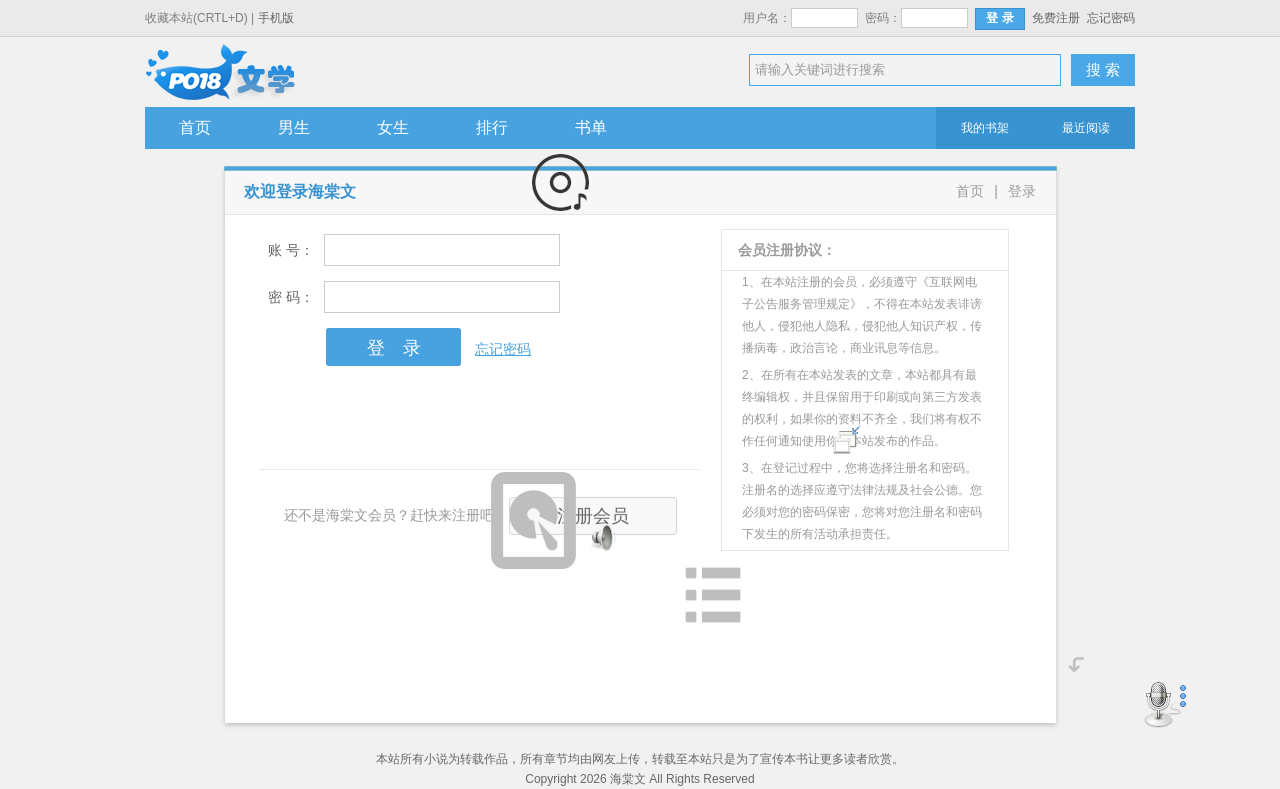  What do you see at coordinates (560, 182) in the screenshot?
I see `audio CD or music disc` at bounding box center [560, 182].